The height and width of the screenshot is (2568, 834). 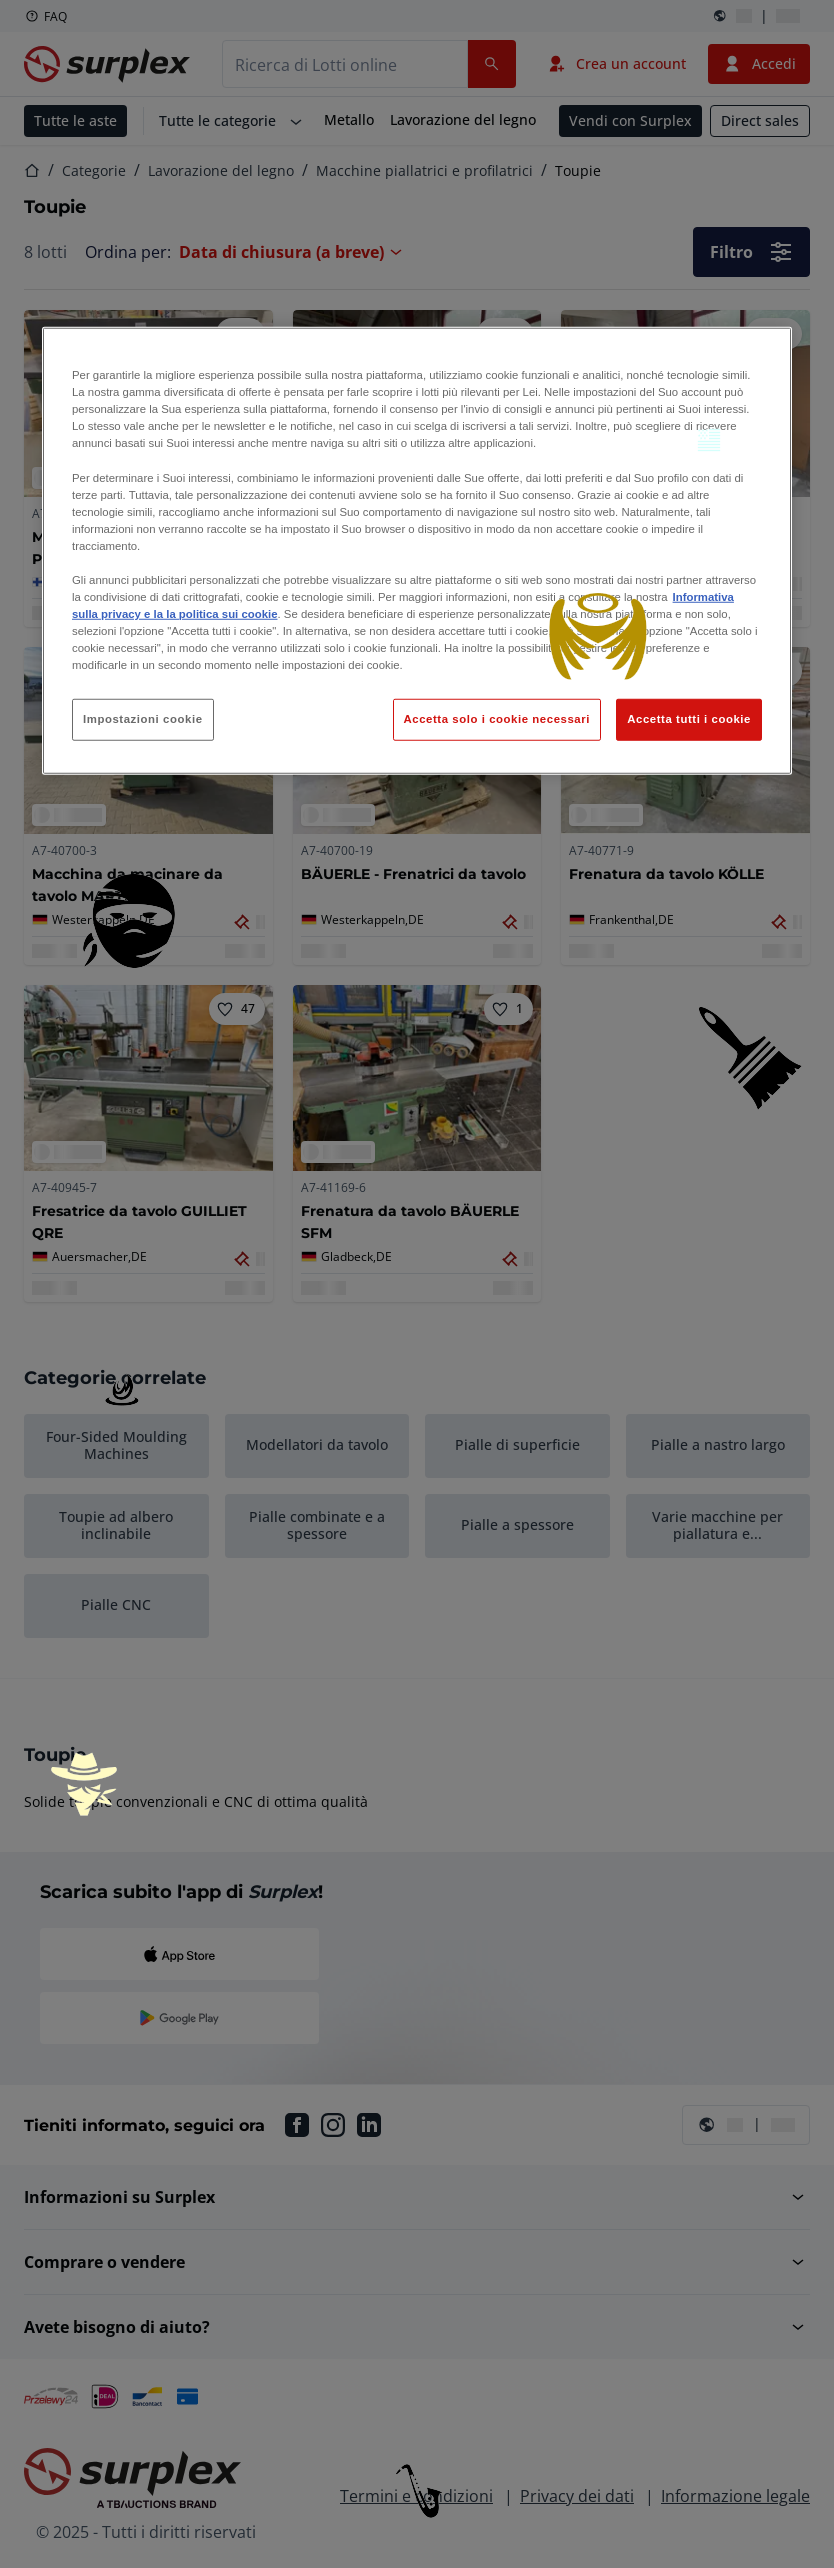 I want to click on access painting or drawing tools, so click(x=750, y=1058).